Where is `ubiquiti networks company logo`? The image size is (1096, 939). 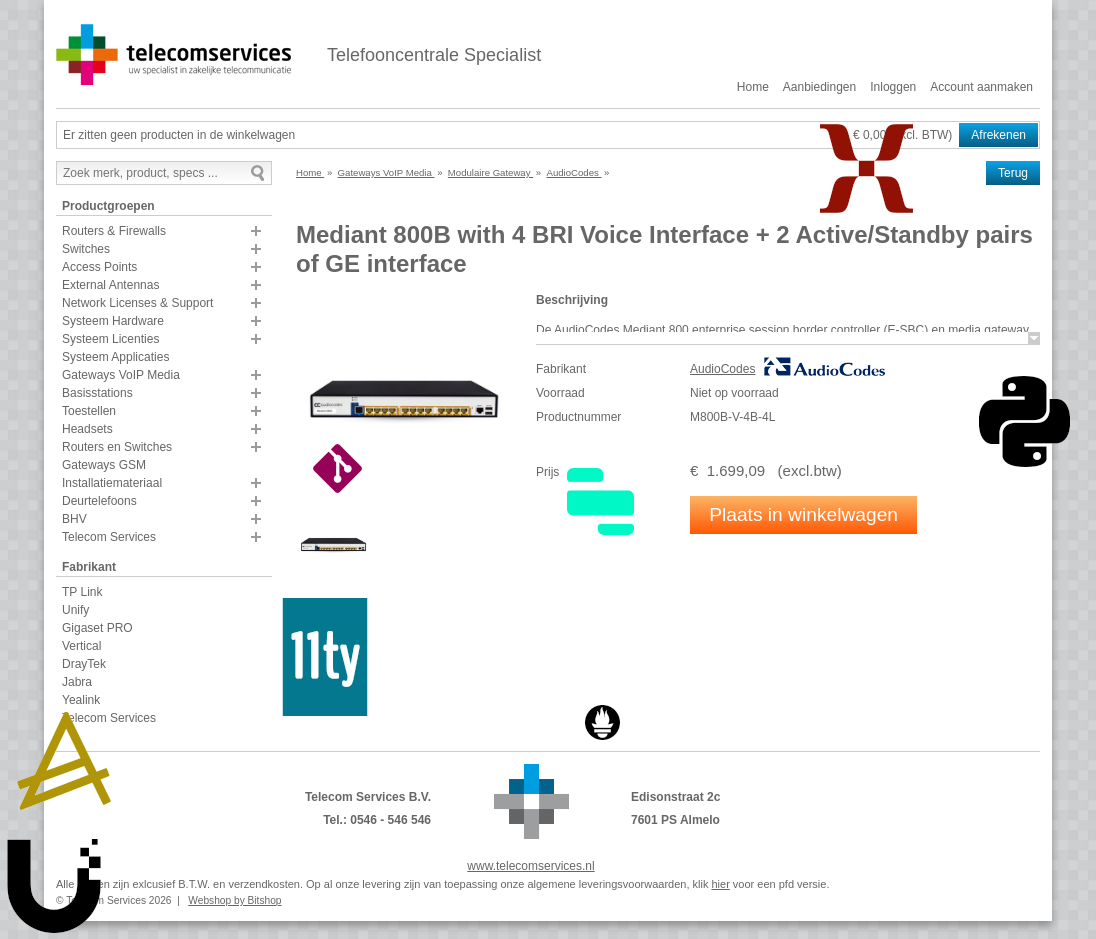 ubiquiti networks company logo is located at coordinates (54, 886).